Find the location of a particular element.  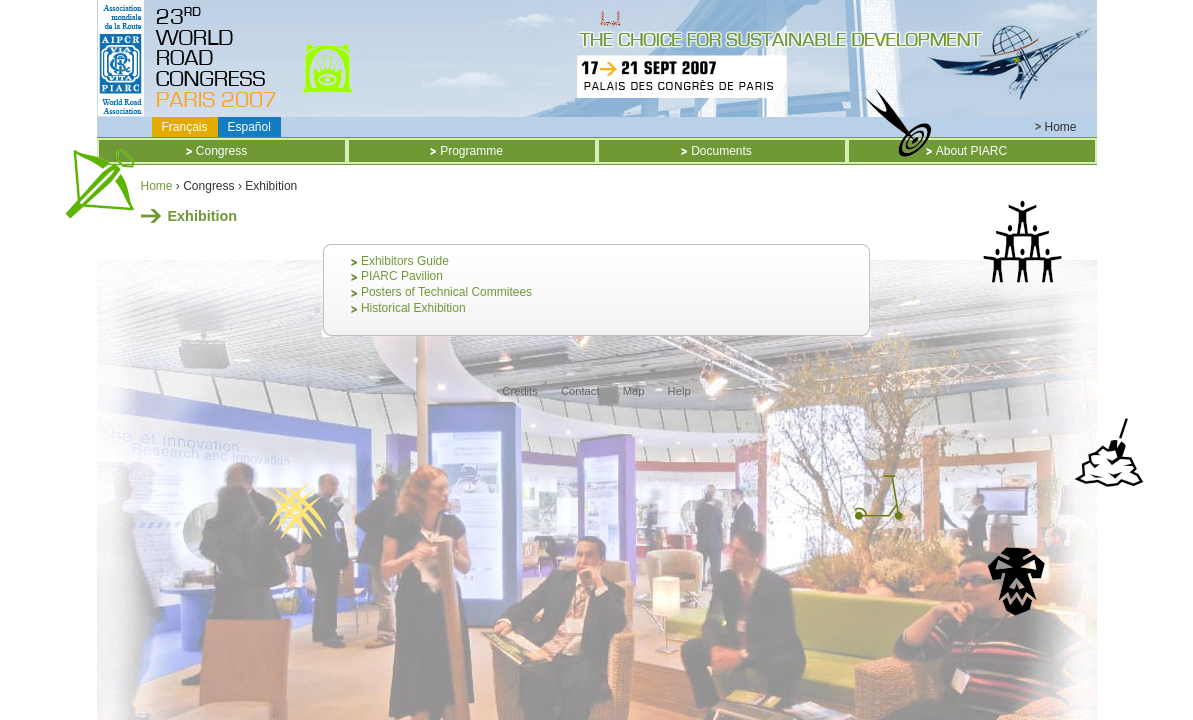

select kick scooter as transportation mode is located at coordinates (878, 497).